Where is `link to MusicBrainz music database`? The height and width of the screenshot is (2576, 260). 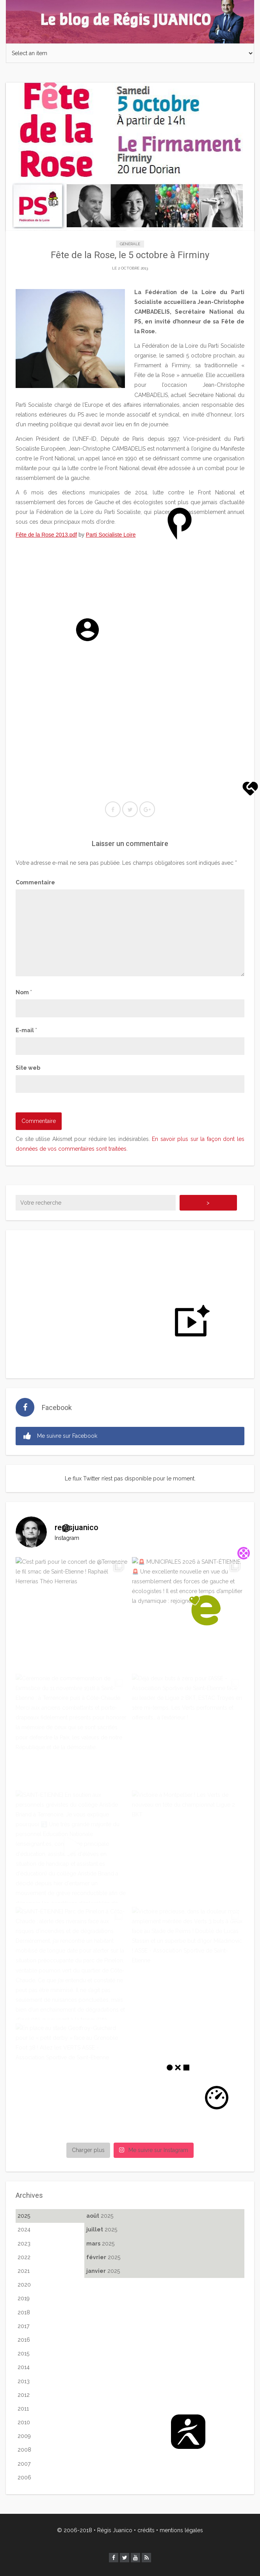
link to MusicBrainz music database is located at coordinates (66, 1528).